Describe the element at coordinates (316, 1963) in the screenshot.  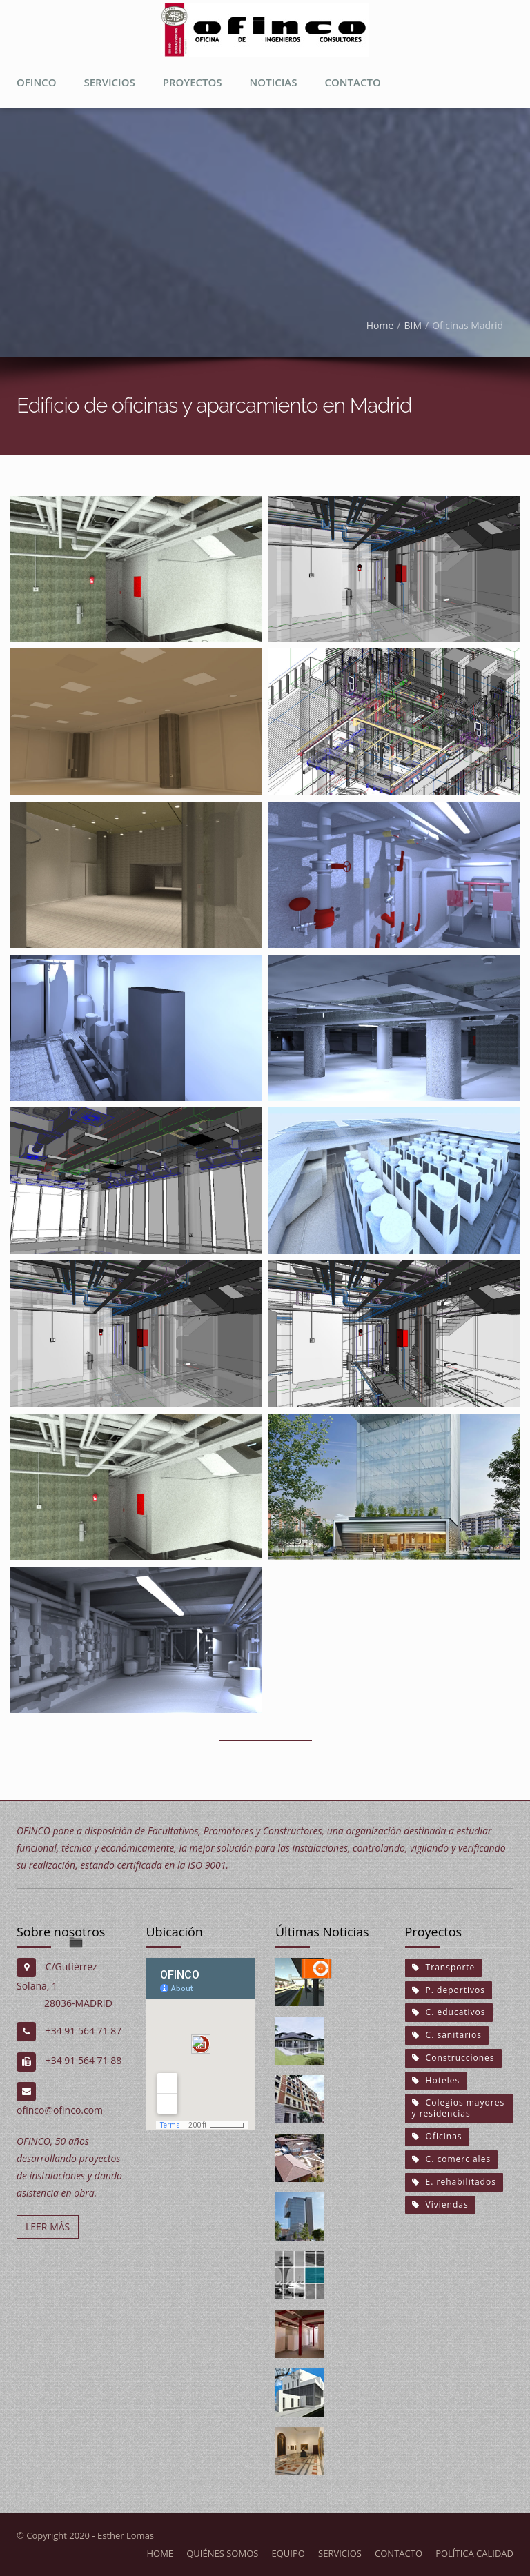
I see `iPod shuffle device connected` at that location.